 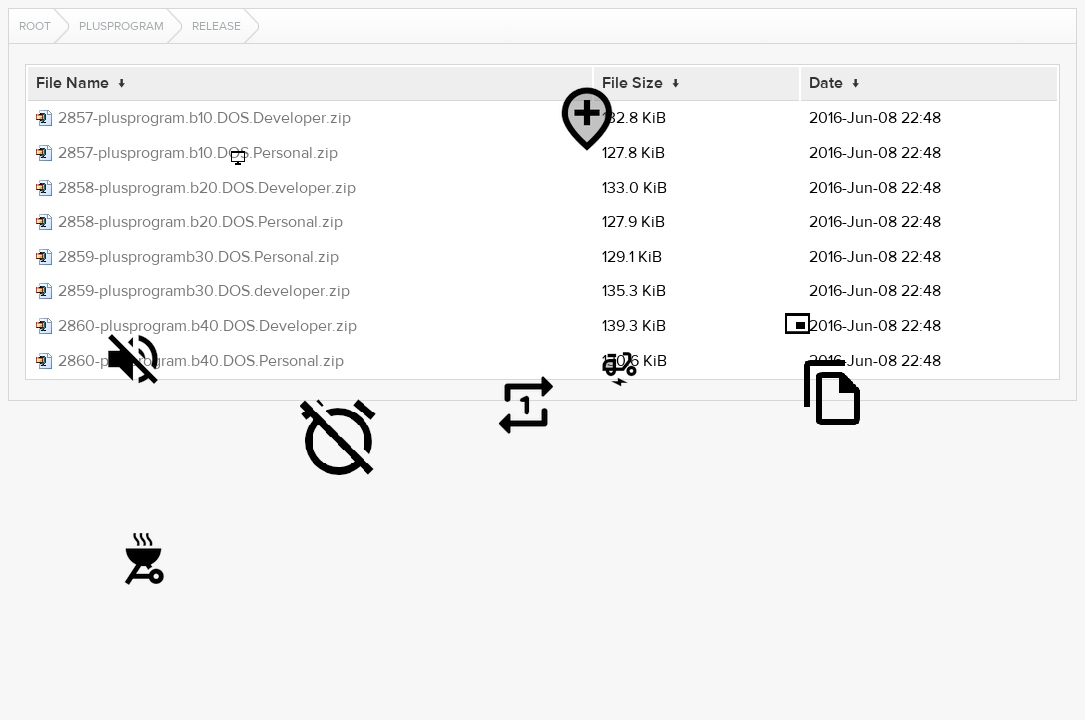 What do you see at coordinates (338, 437) in the screenshot?
I see `disable or turn off alarm` at bounding box center [338, 437].